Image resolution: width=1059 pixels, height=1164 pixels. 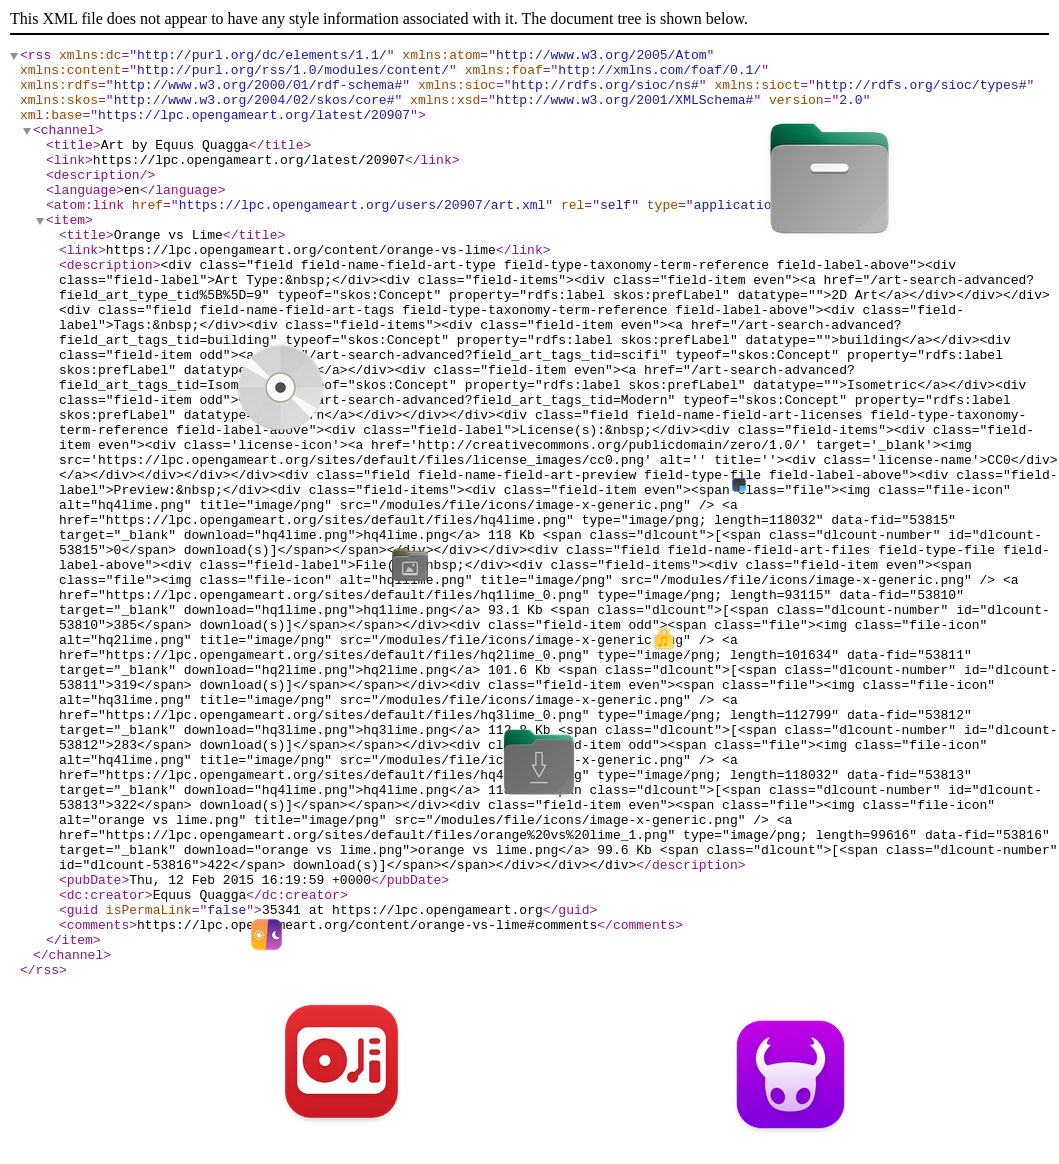 I want to click on switch to workspace in bottom-right position, so click(x=739, y=485).